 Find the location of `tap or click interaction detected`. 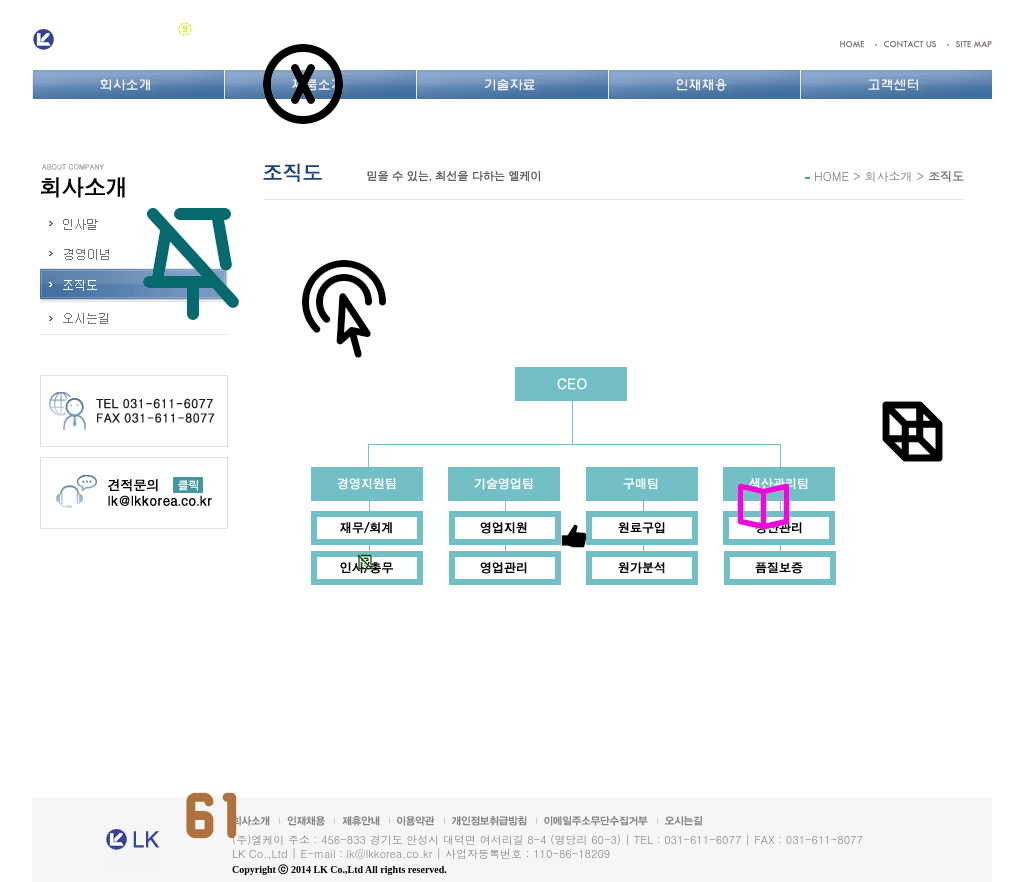

tap or click interaction detected is located at coordinates (344, 309).